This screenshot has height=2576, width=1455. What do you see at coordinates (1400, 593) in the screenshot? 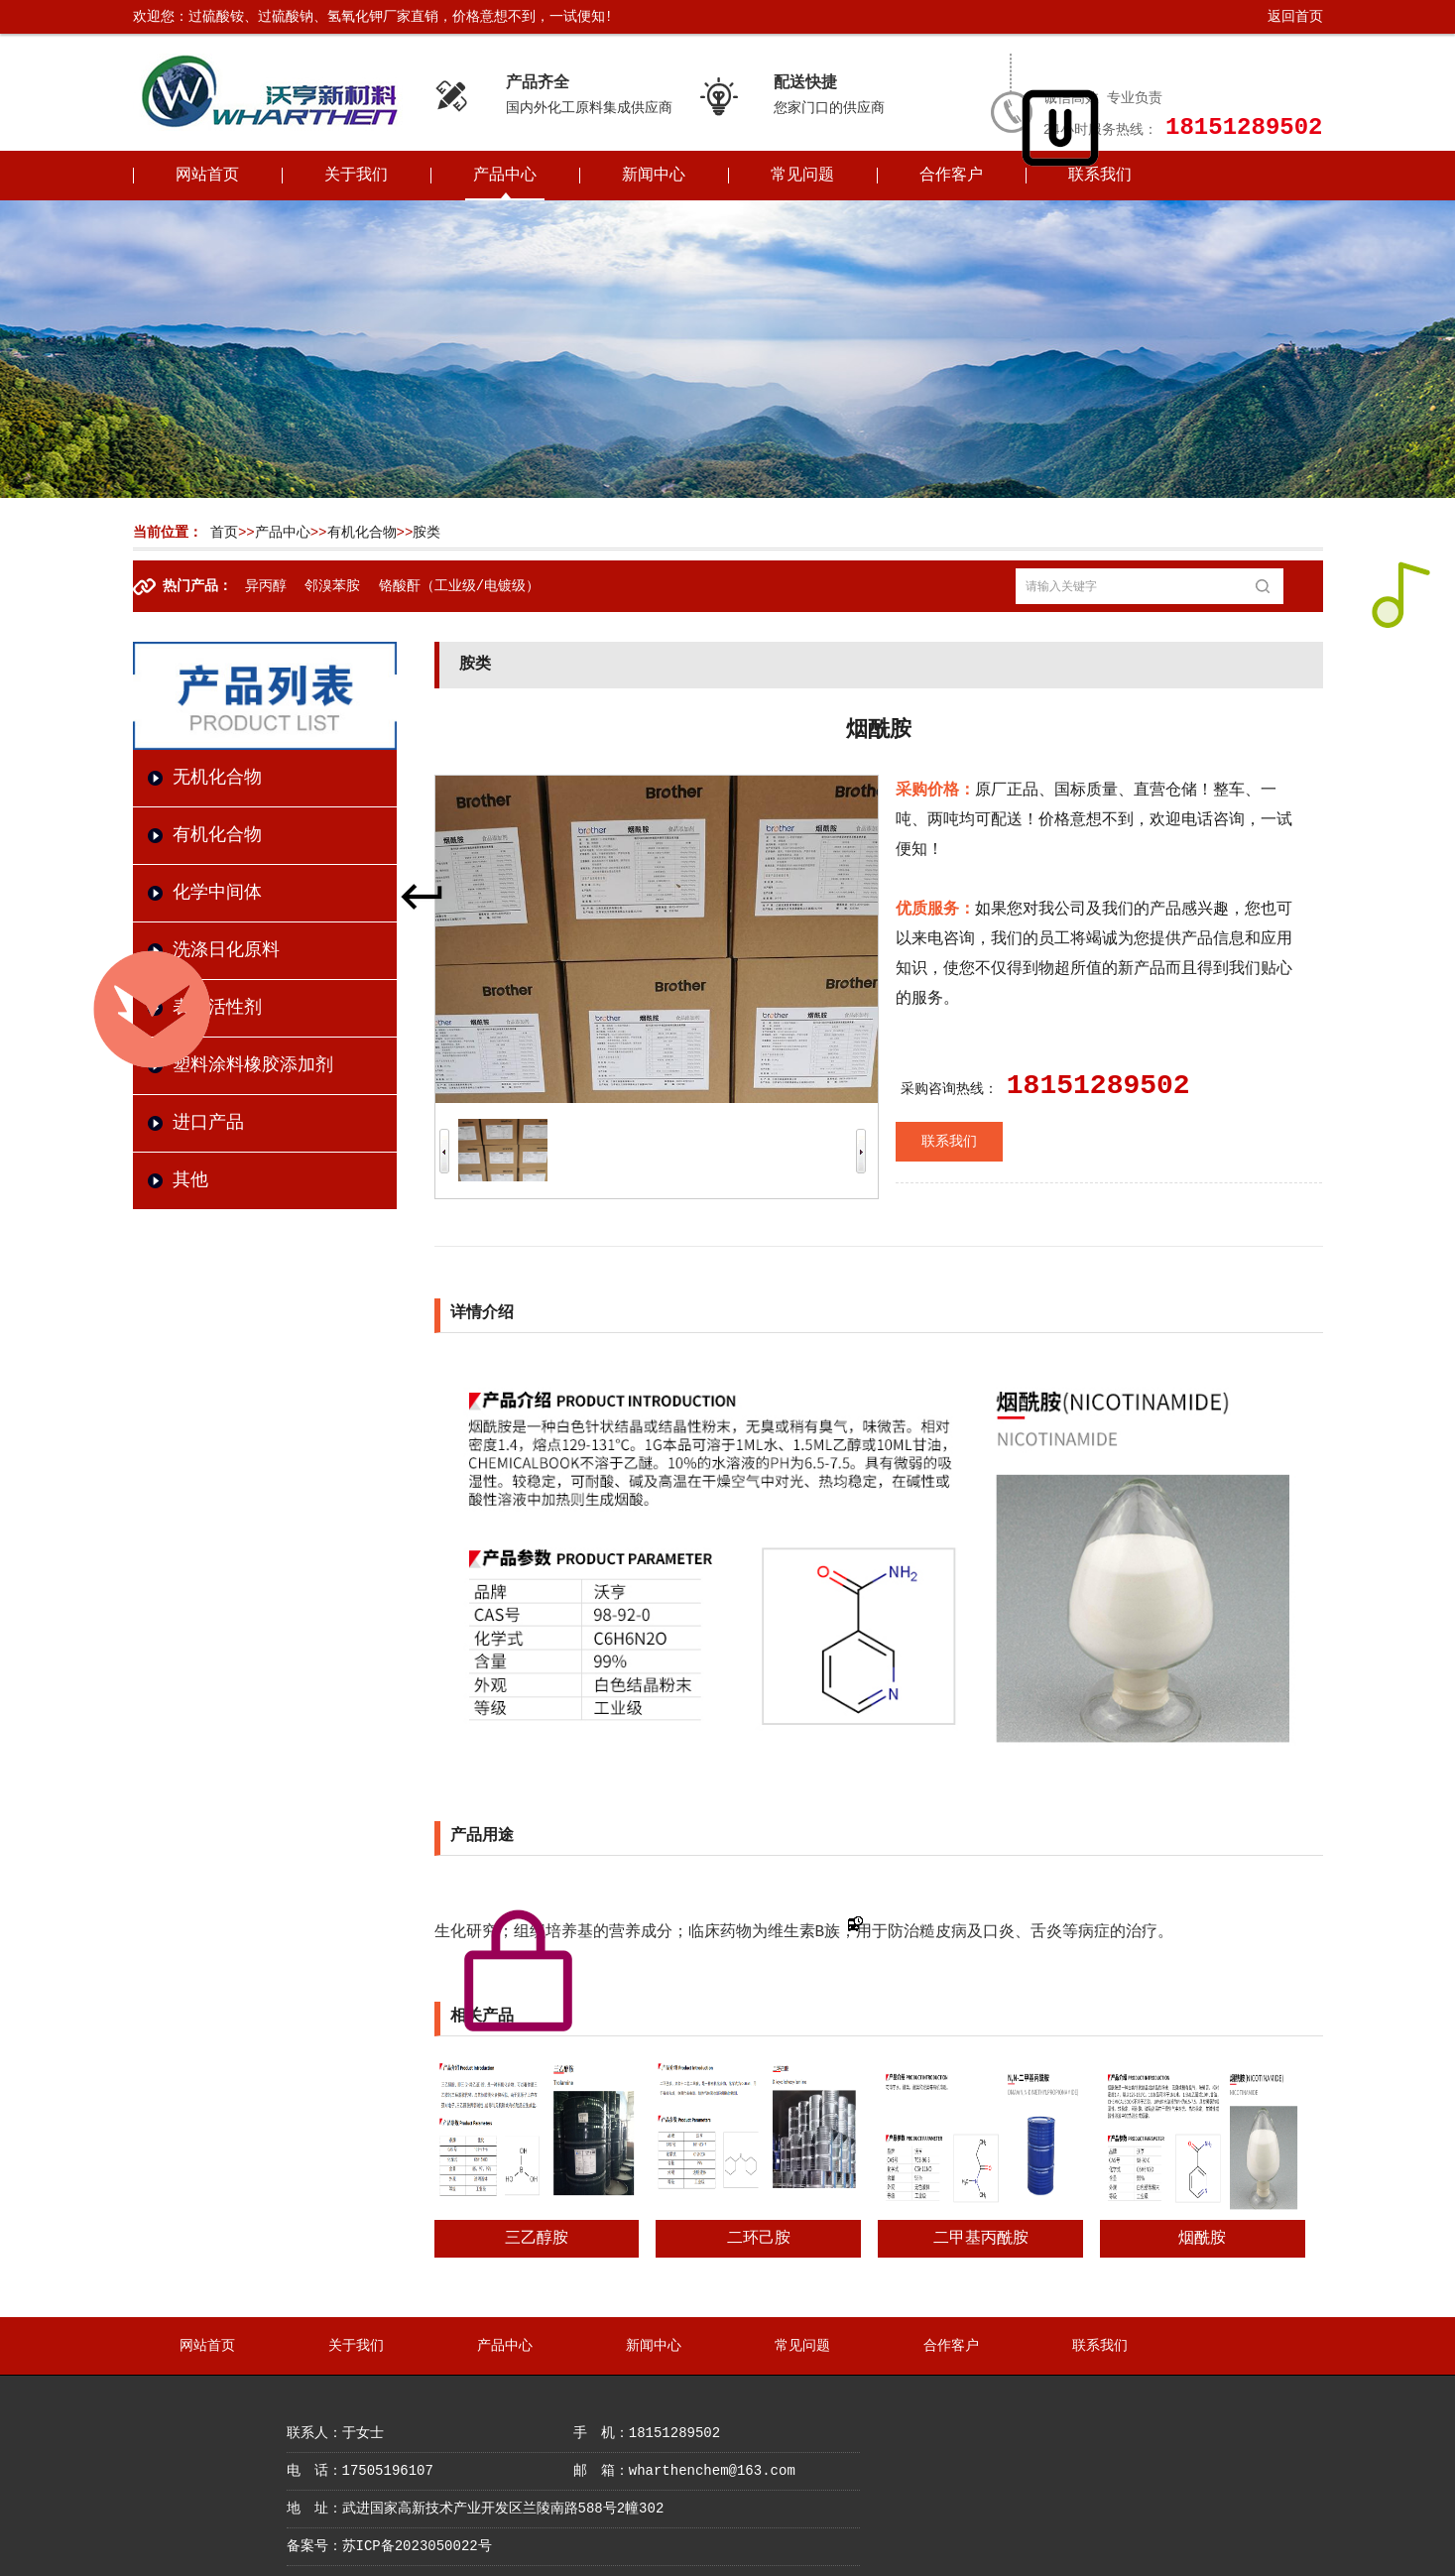
I see `access music or audio player` at bounding box center [1400, 593].